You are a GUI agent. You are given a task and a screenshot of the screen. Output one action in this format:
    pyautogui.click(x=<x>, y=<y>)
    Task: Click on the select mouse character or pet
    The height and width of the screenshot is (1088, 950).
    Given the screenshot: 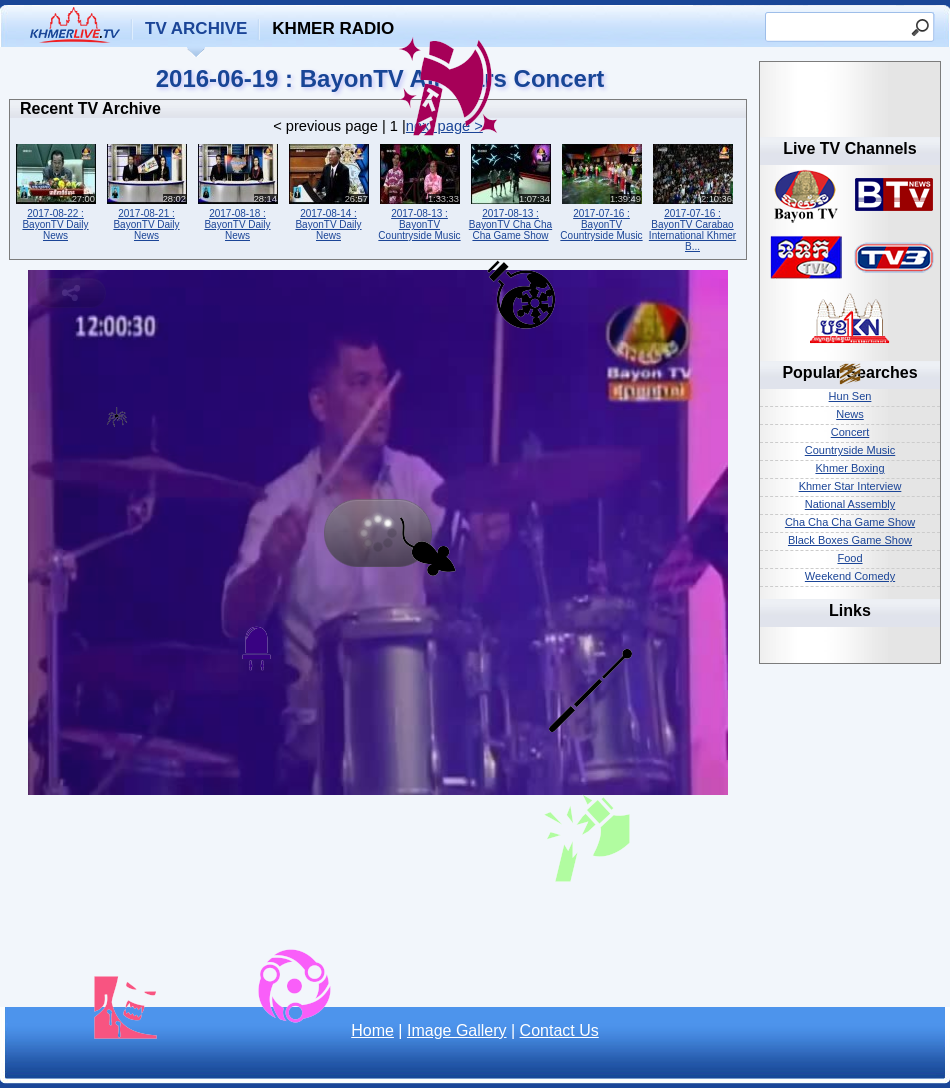 What is the action you would take?
    pyautogui.click(x=428, y=546)
    